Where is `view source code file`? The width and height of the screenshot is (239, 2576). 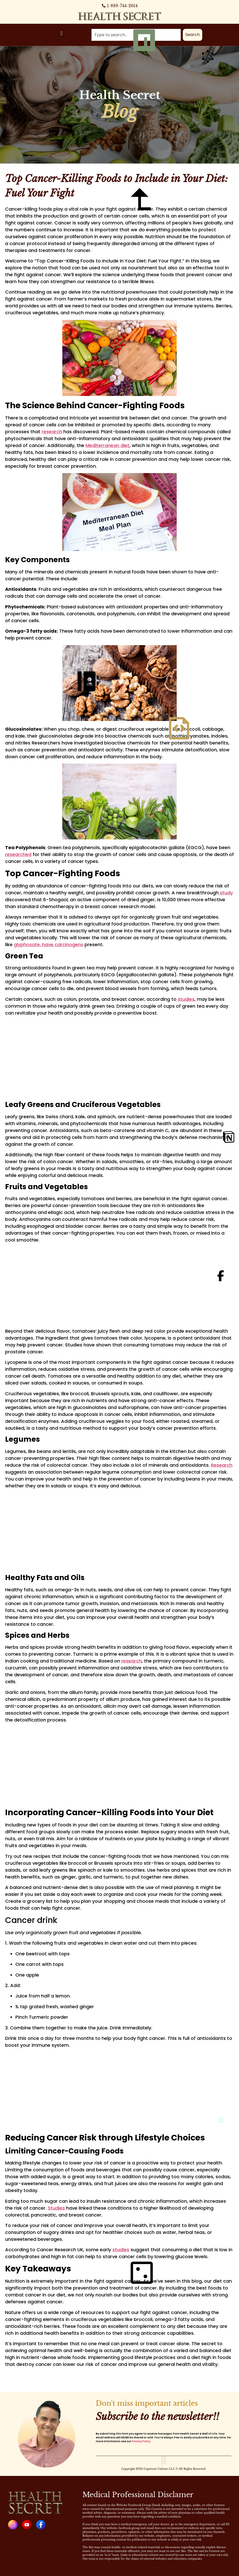 view source code file is located at coordinates (179, 728).